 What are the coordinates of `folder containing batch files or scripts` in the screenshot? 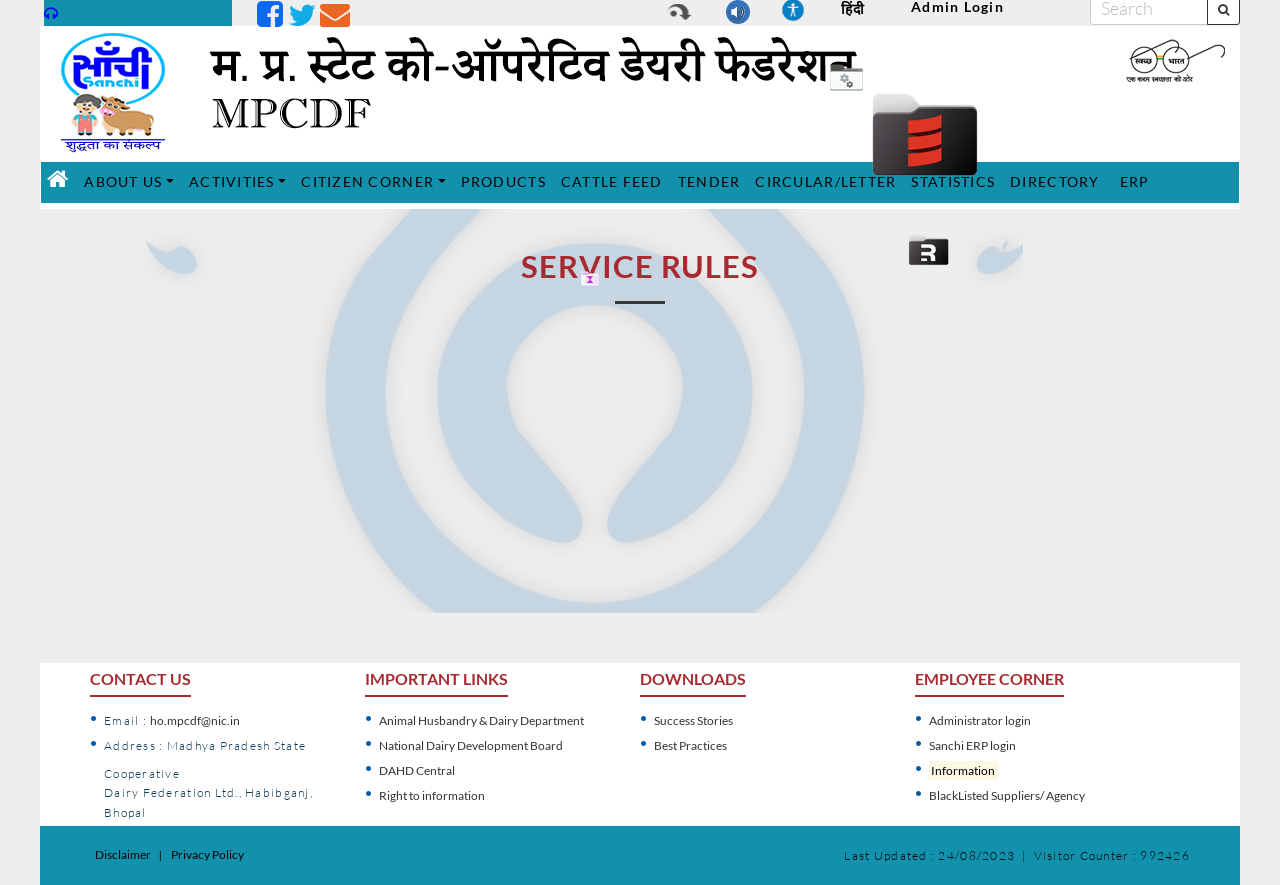 It's located at (846, 78).